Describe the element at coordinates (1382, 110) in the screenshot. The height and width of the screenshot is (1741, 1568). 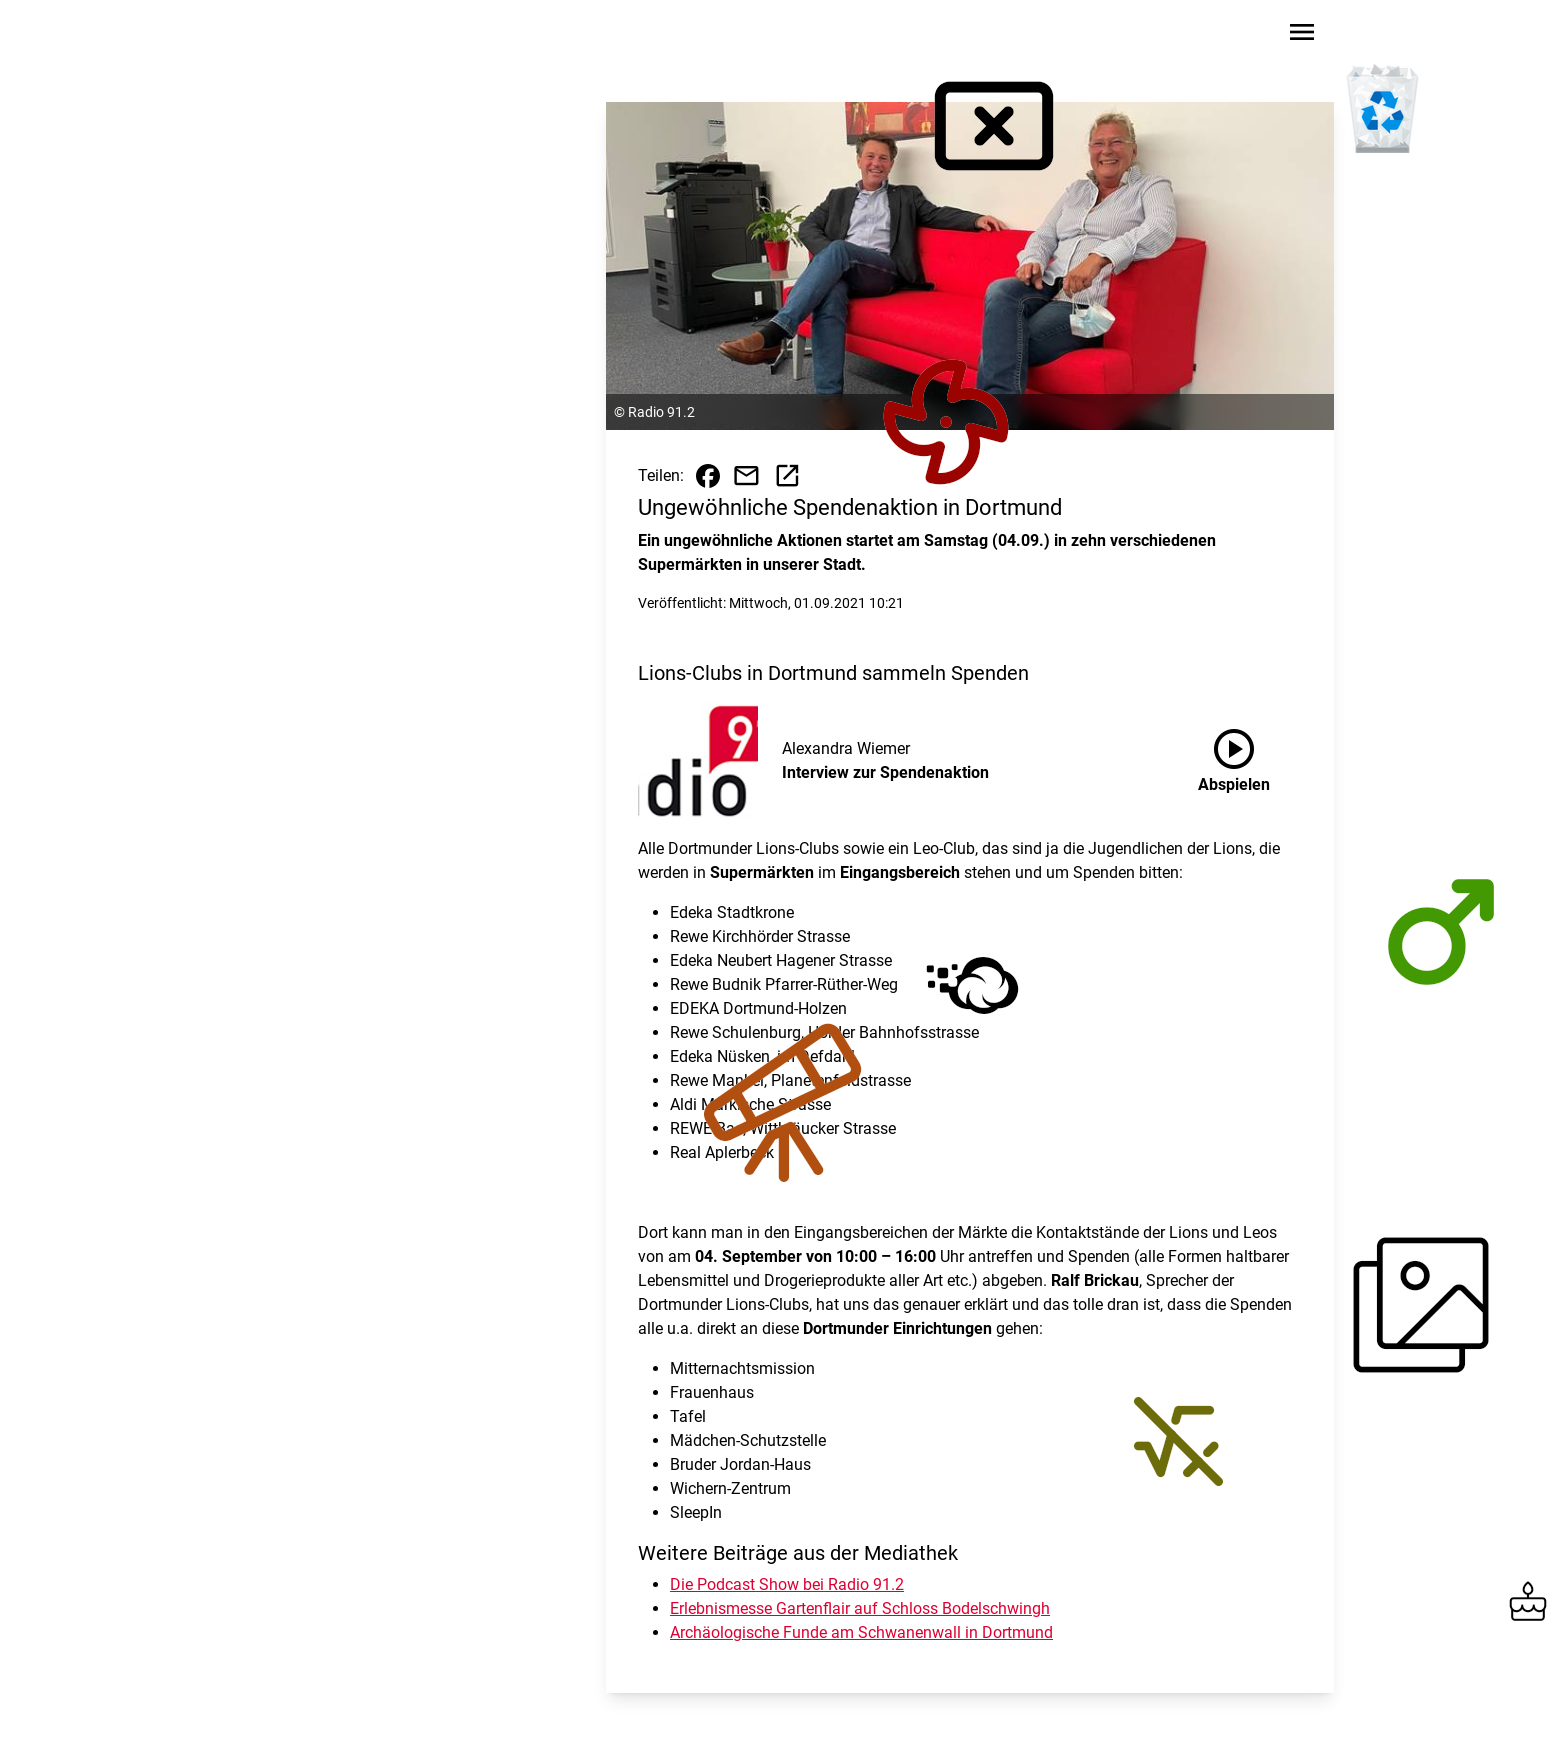
I see `open the recycle bin to view deleted files` at that location.